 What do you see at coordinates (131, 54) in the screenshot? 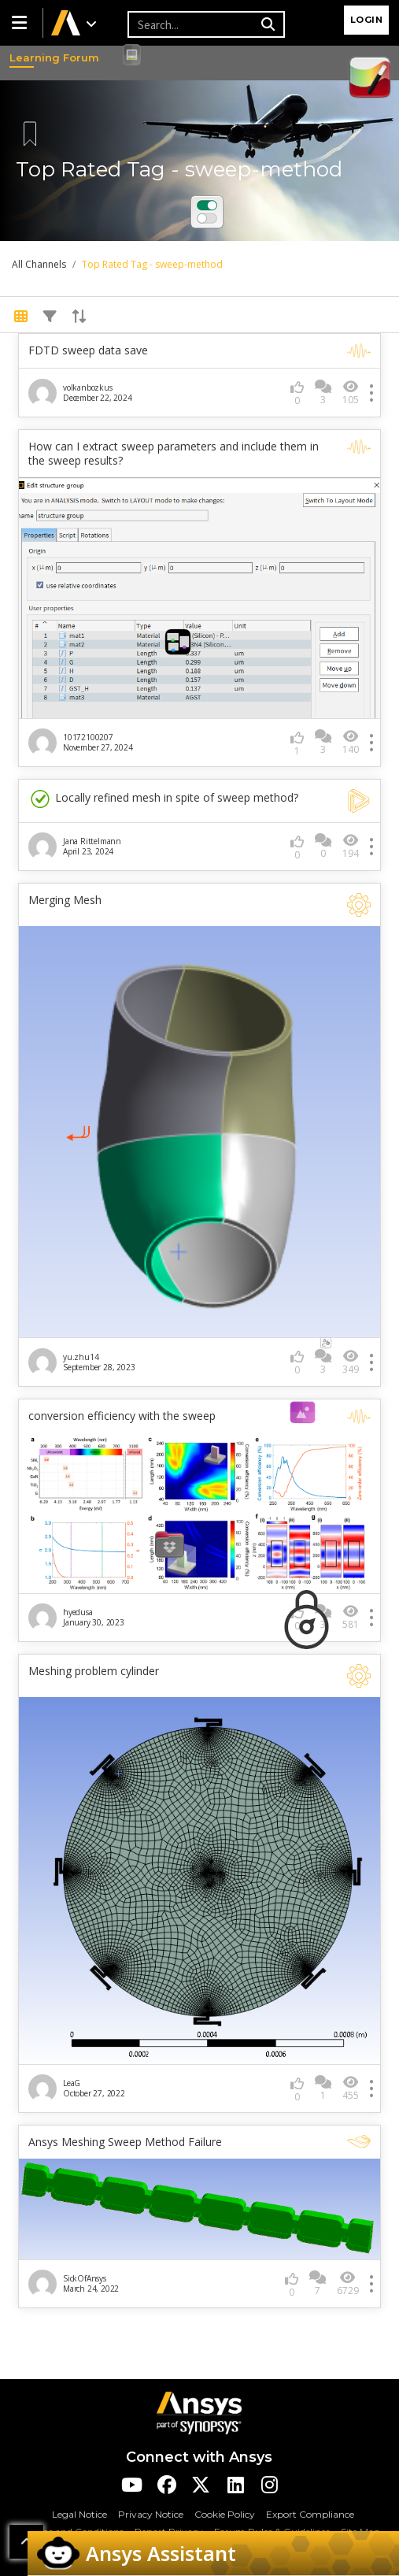
I see `nintendo ds rom file` at bounding box center [131, 54].